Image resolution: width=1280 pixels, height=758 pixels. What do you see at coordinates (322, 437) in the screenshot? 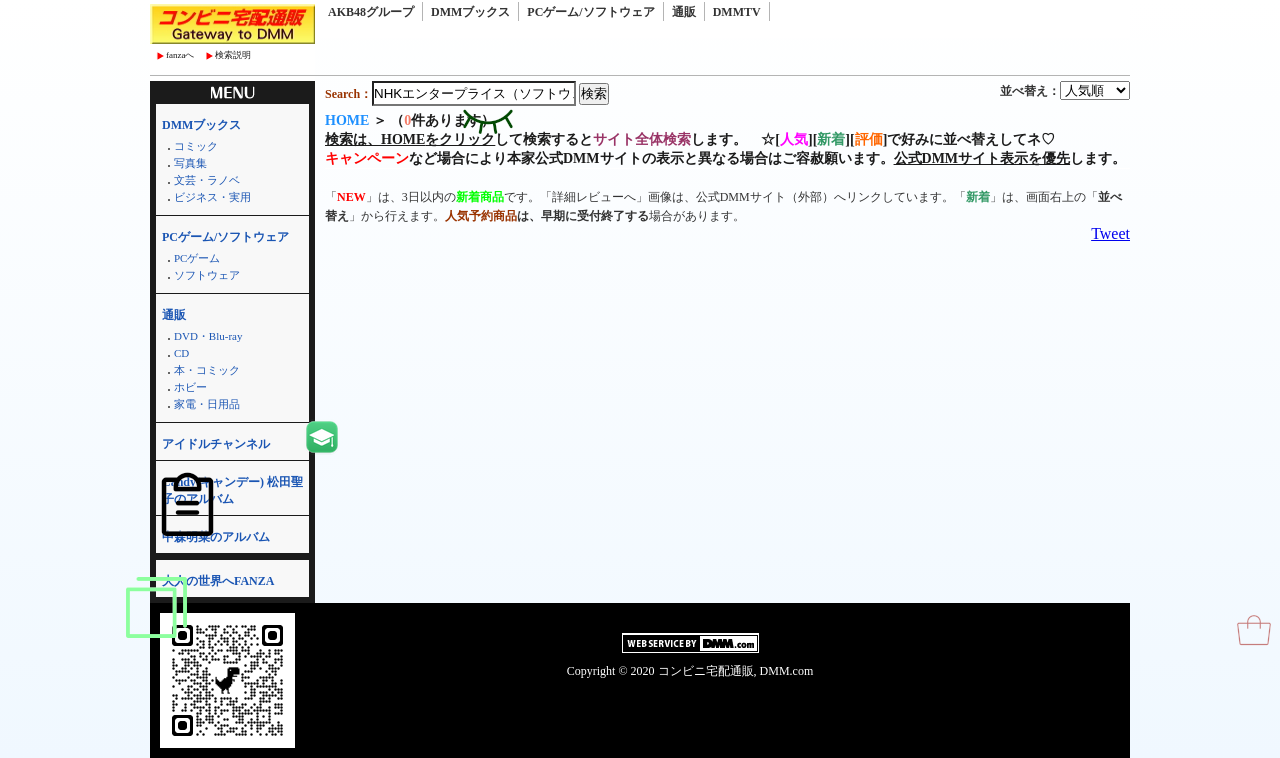
I see `open education or learning apps` at bounding box center [322, 437].